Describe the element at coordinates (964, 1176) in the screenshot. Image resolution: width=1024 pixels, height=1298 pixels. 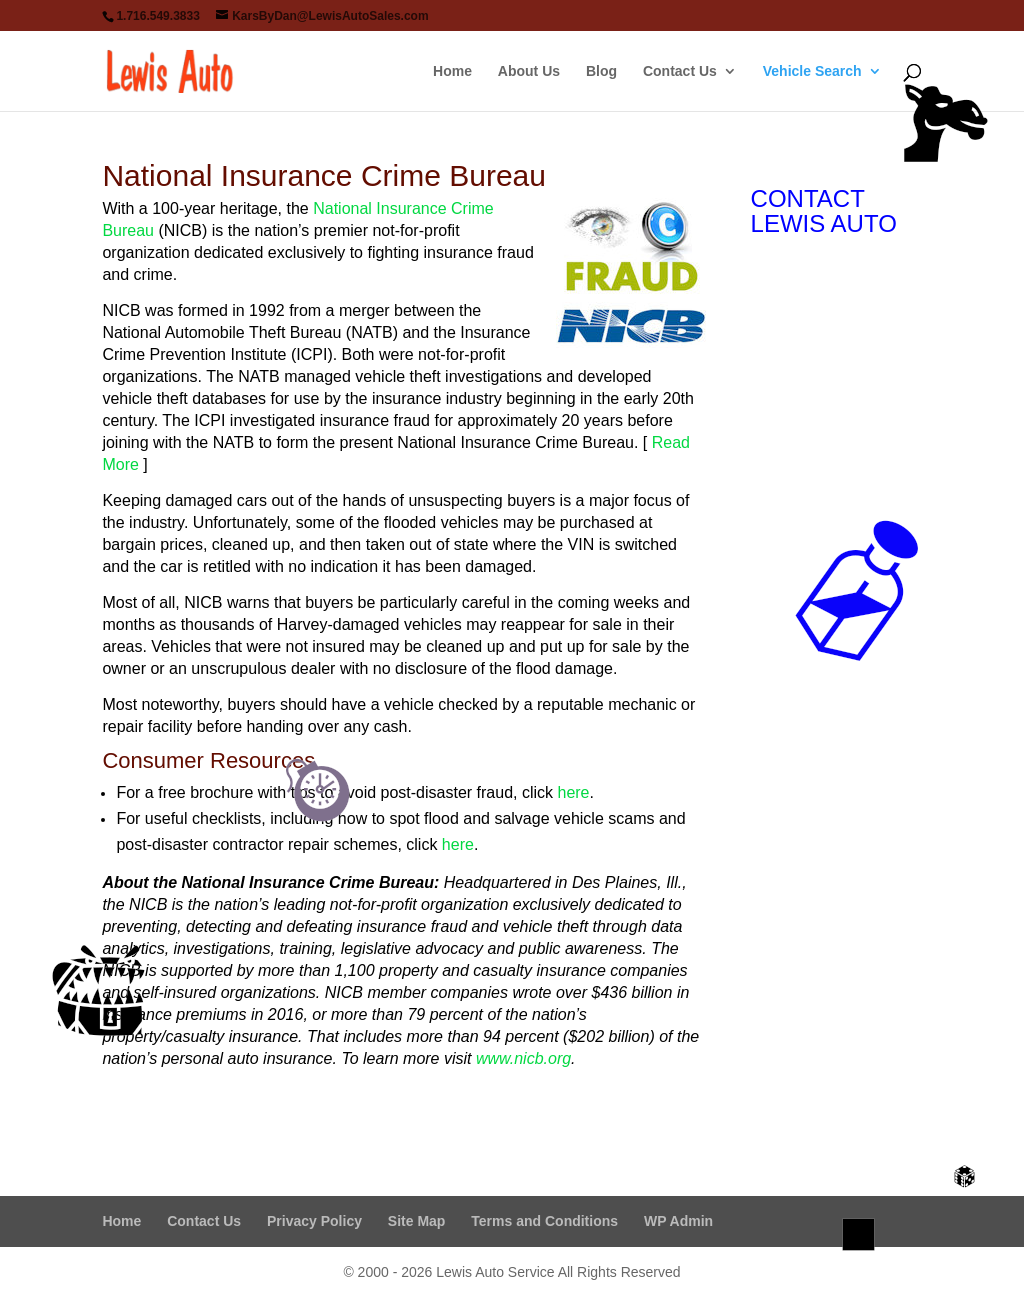
I see `roll the dice or randomize` at that location.